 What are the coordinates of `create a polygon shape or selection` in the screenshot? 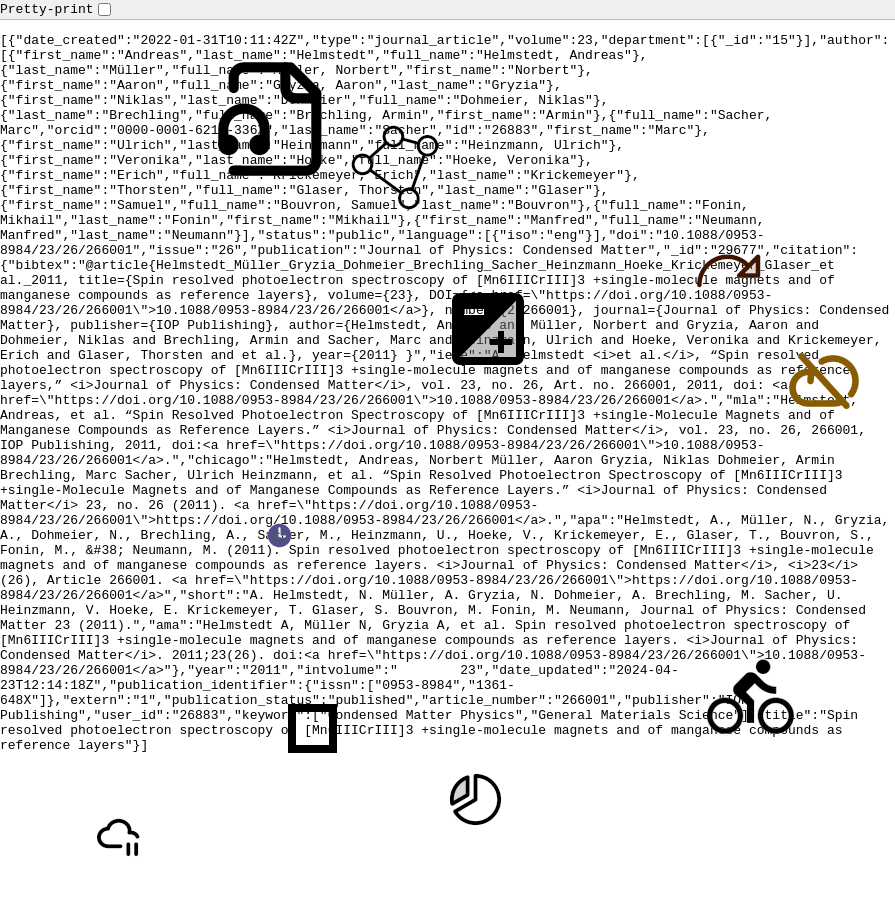 It's located at (396, 167).